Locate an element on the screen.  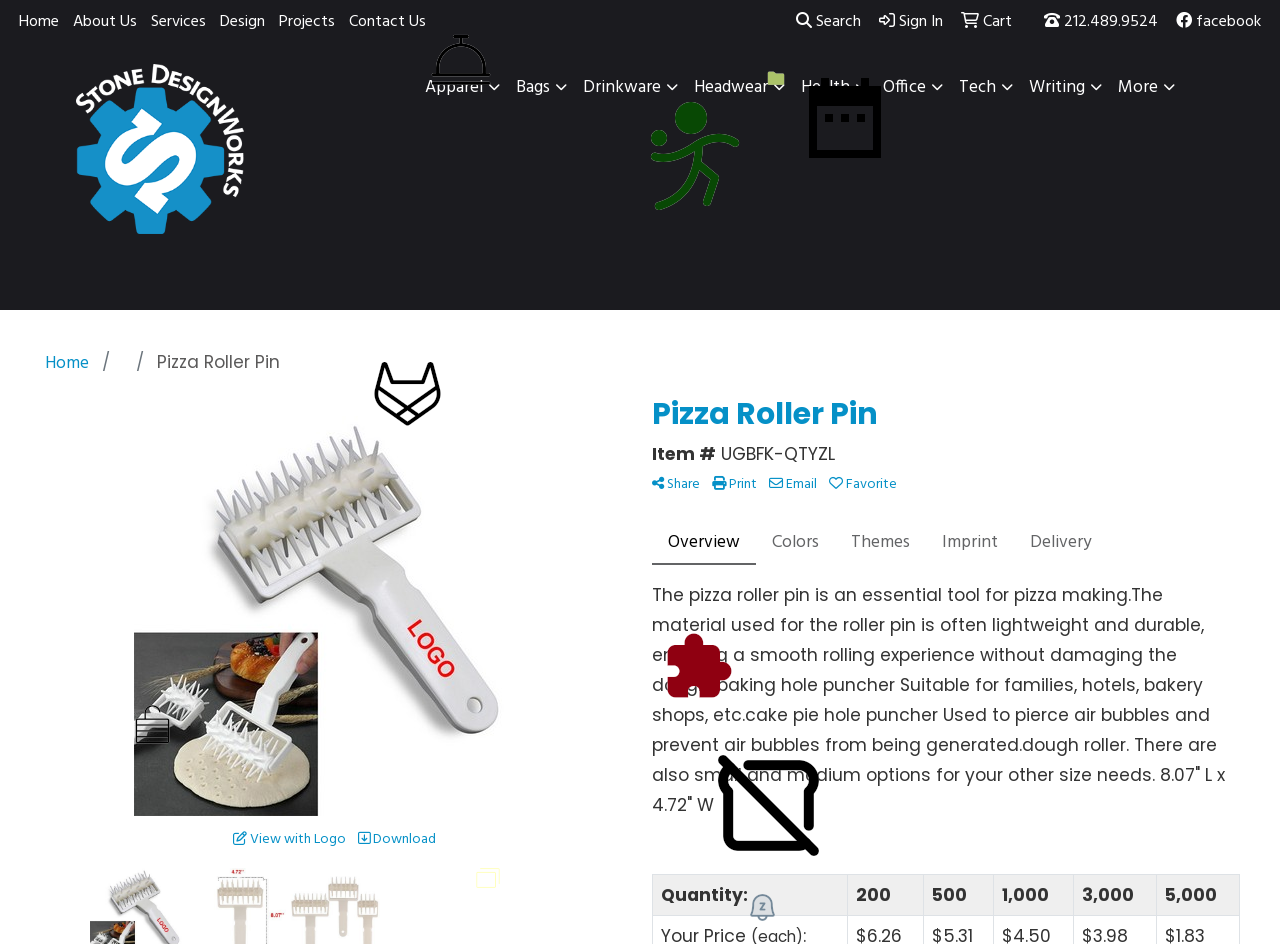
select a date range is located at coordinates (845, 118).